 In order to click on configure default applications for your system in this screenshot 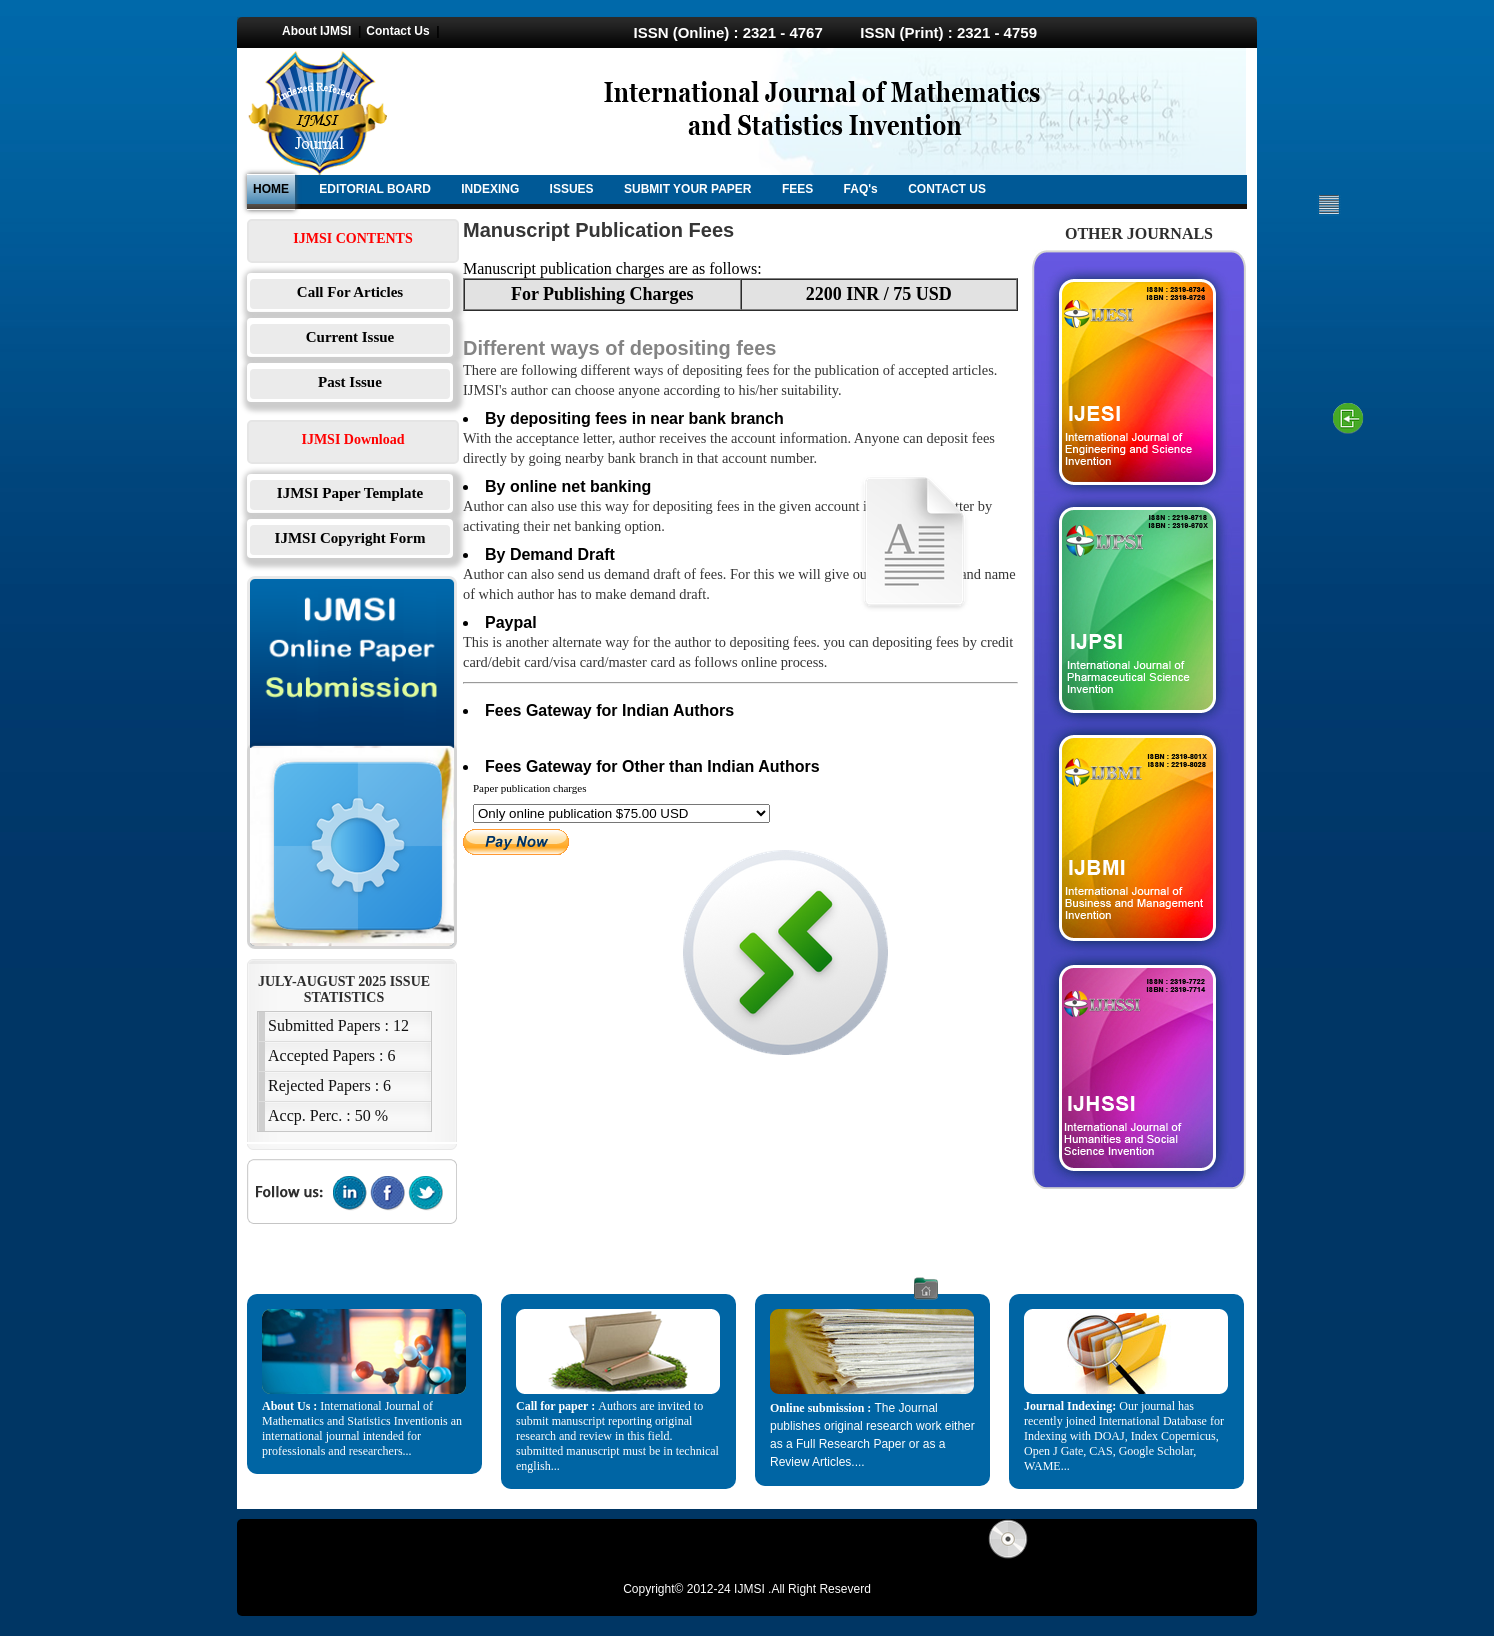, I will do `click(358, 846)`.